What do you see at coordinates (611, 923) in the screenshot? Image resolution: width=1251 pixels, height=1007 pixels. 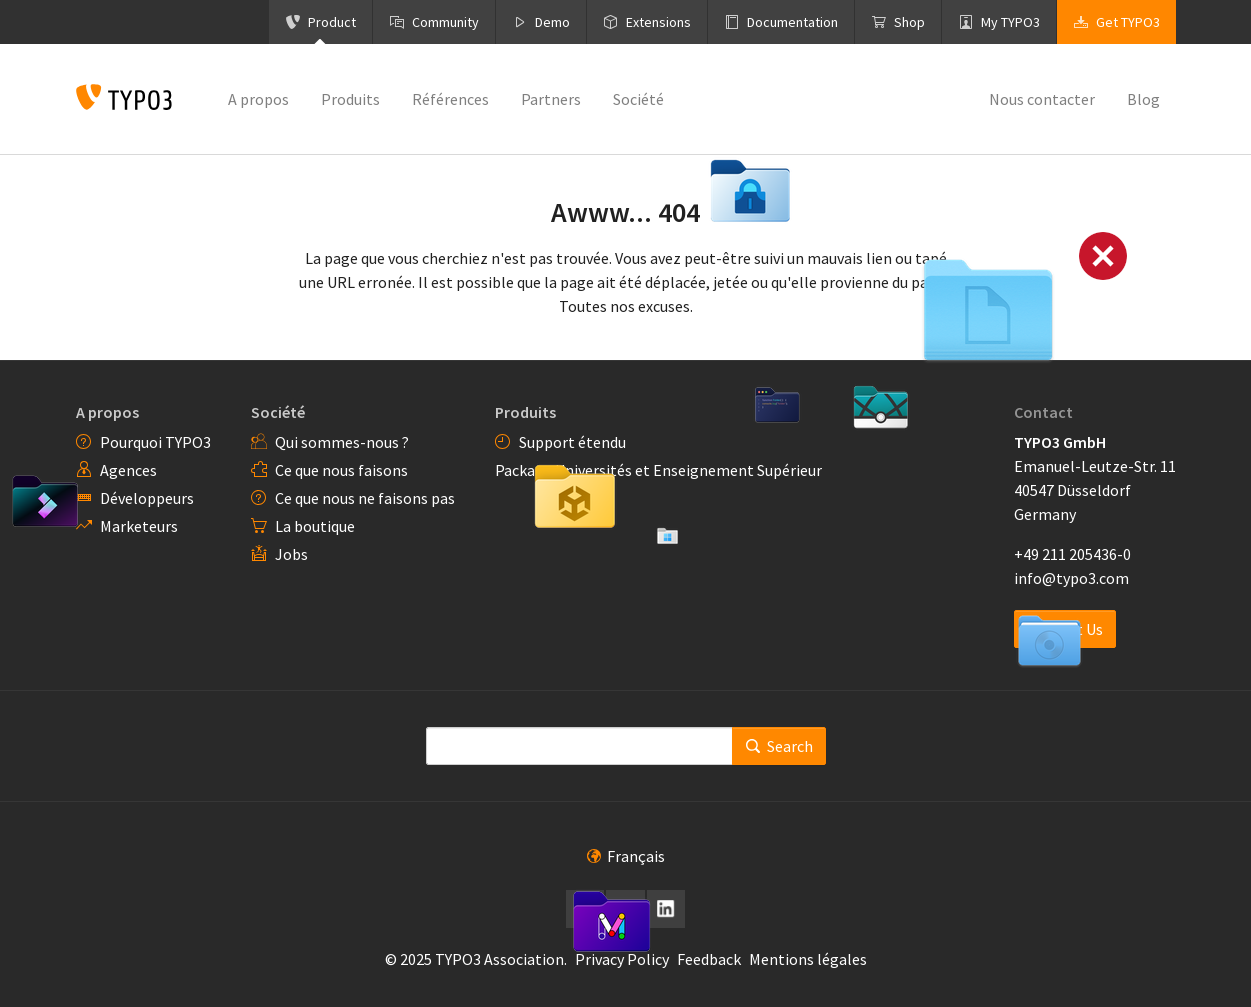 I see `open wondershare mockitt project files` at bounding box center [611, 923].